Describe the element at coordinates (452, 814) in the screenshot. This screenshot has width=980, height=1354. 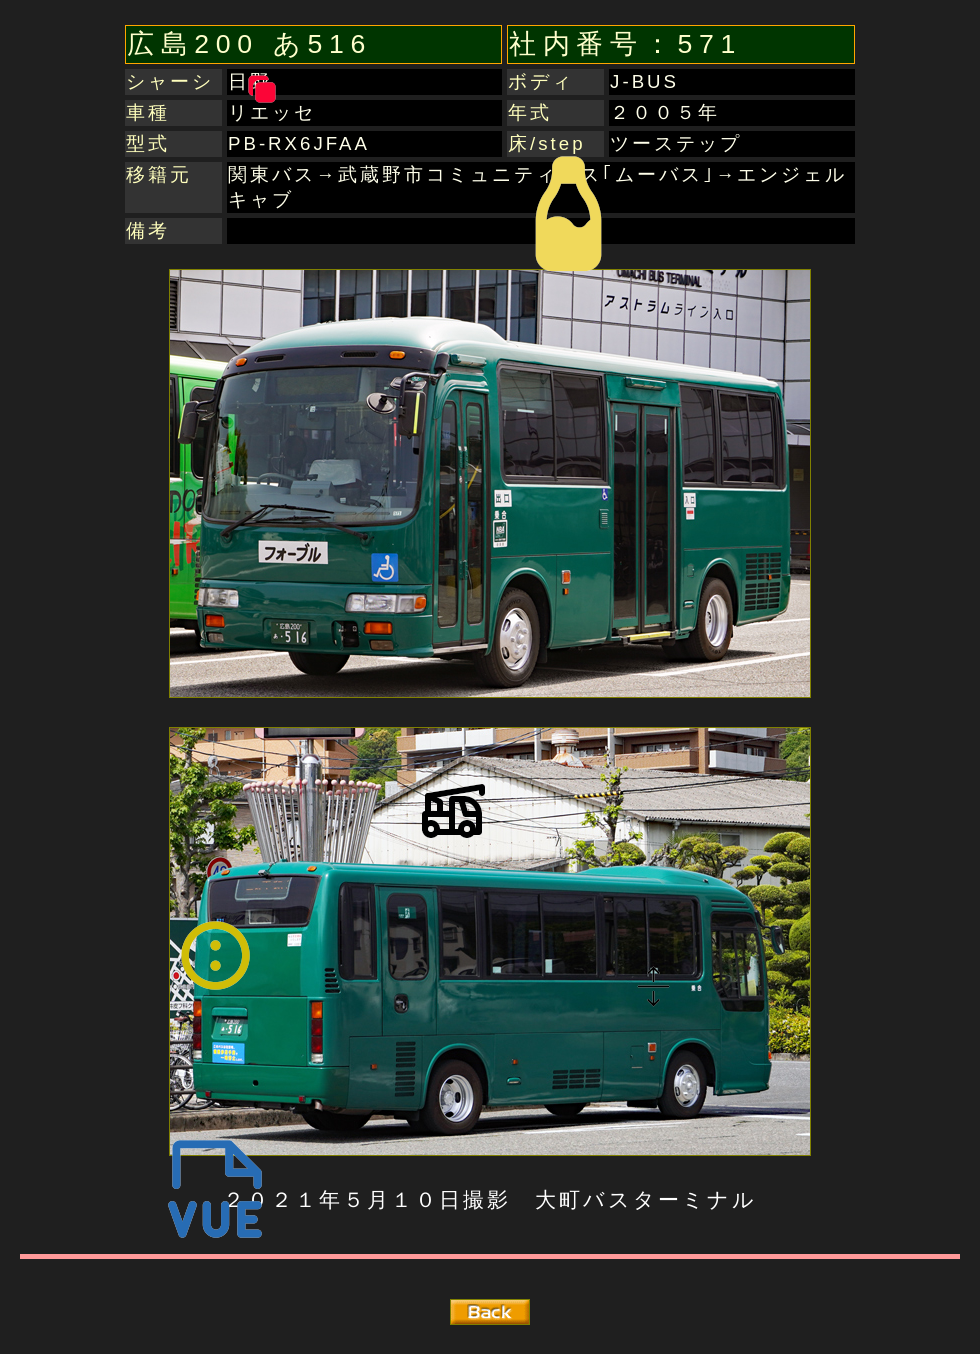
I see `request a tow truck service` at that location.